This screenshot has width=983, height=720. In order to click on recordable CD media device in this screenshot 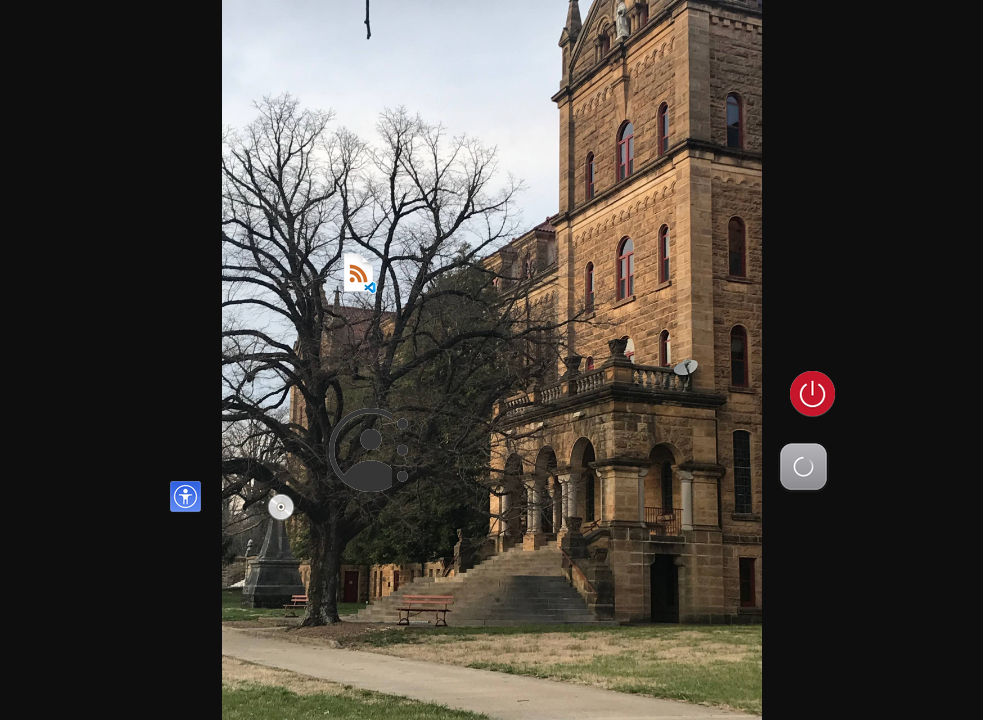, I will do `click(281, 507)`.